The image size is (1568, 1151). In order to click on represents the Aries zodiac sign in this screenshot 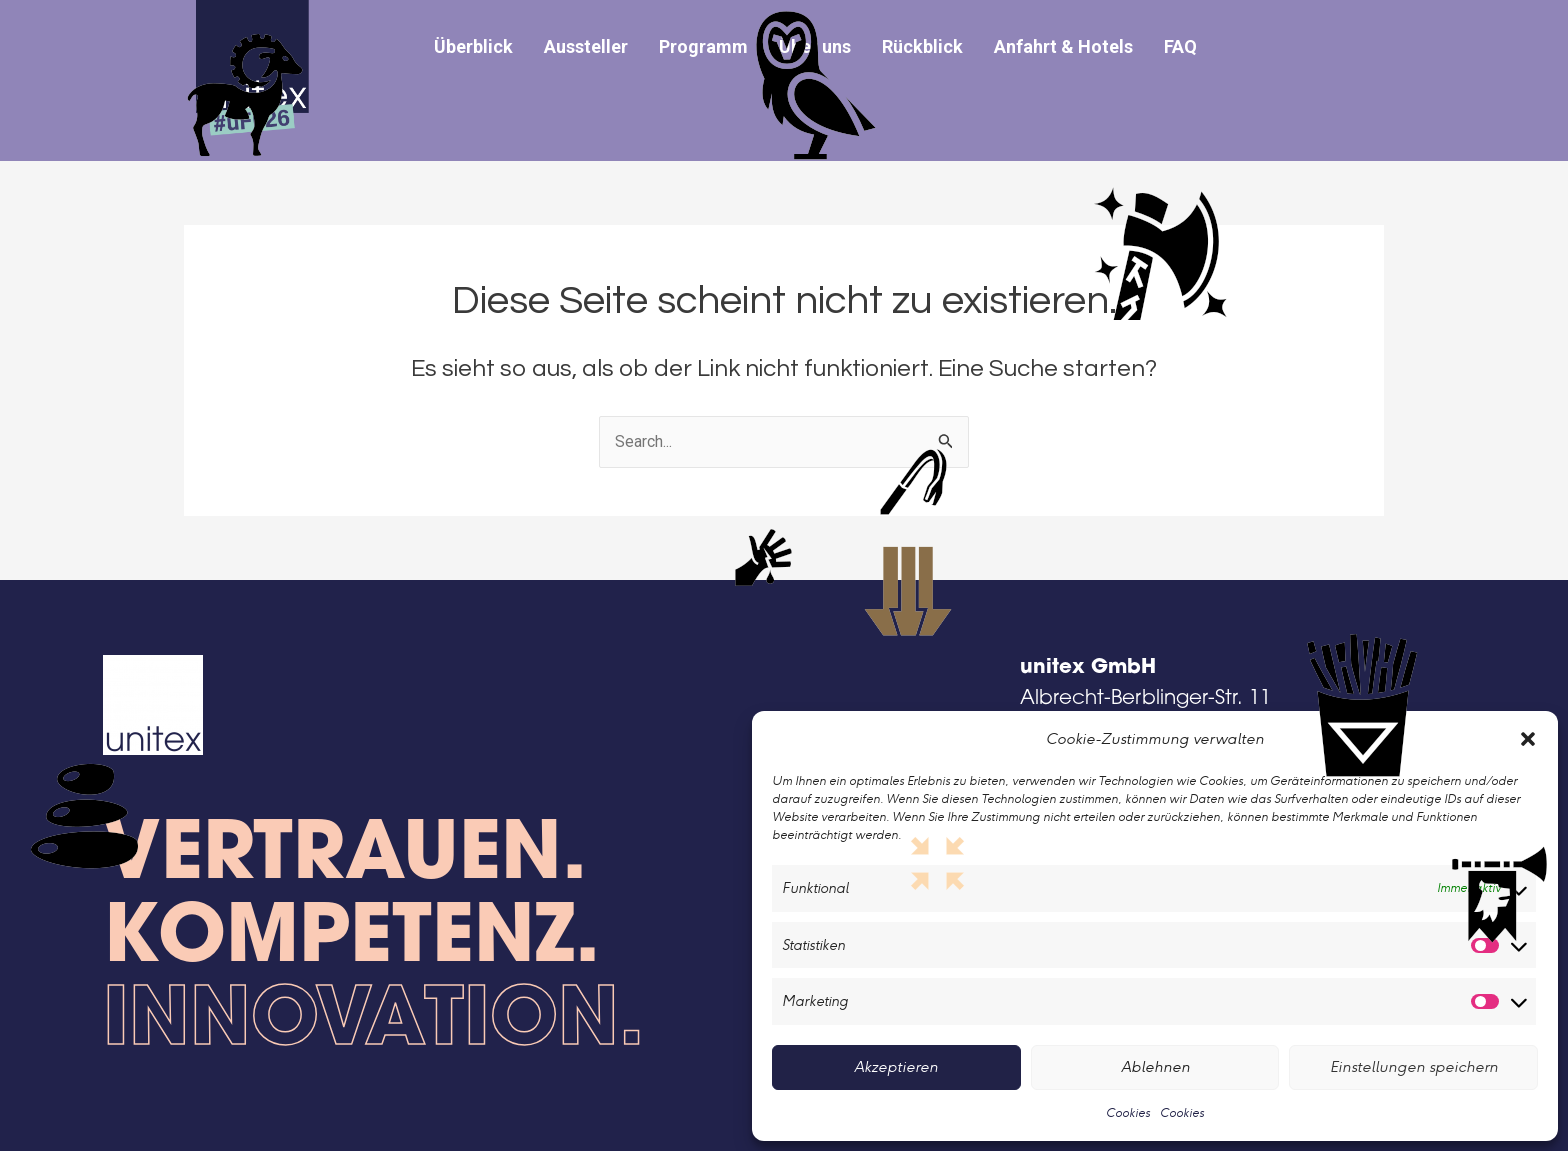, I will do `click(245, 95)`.